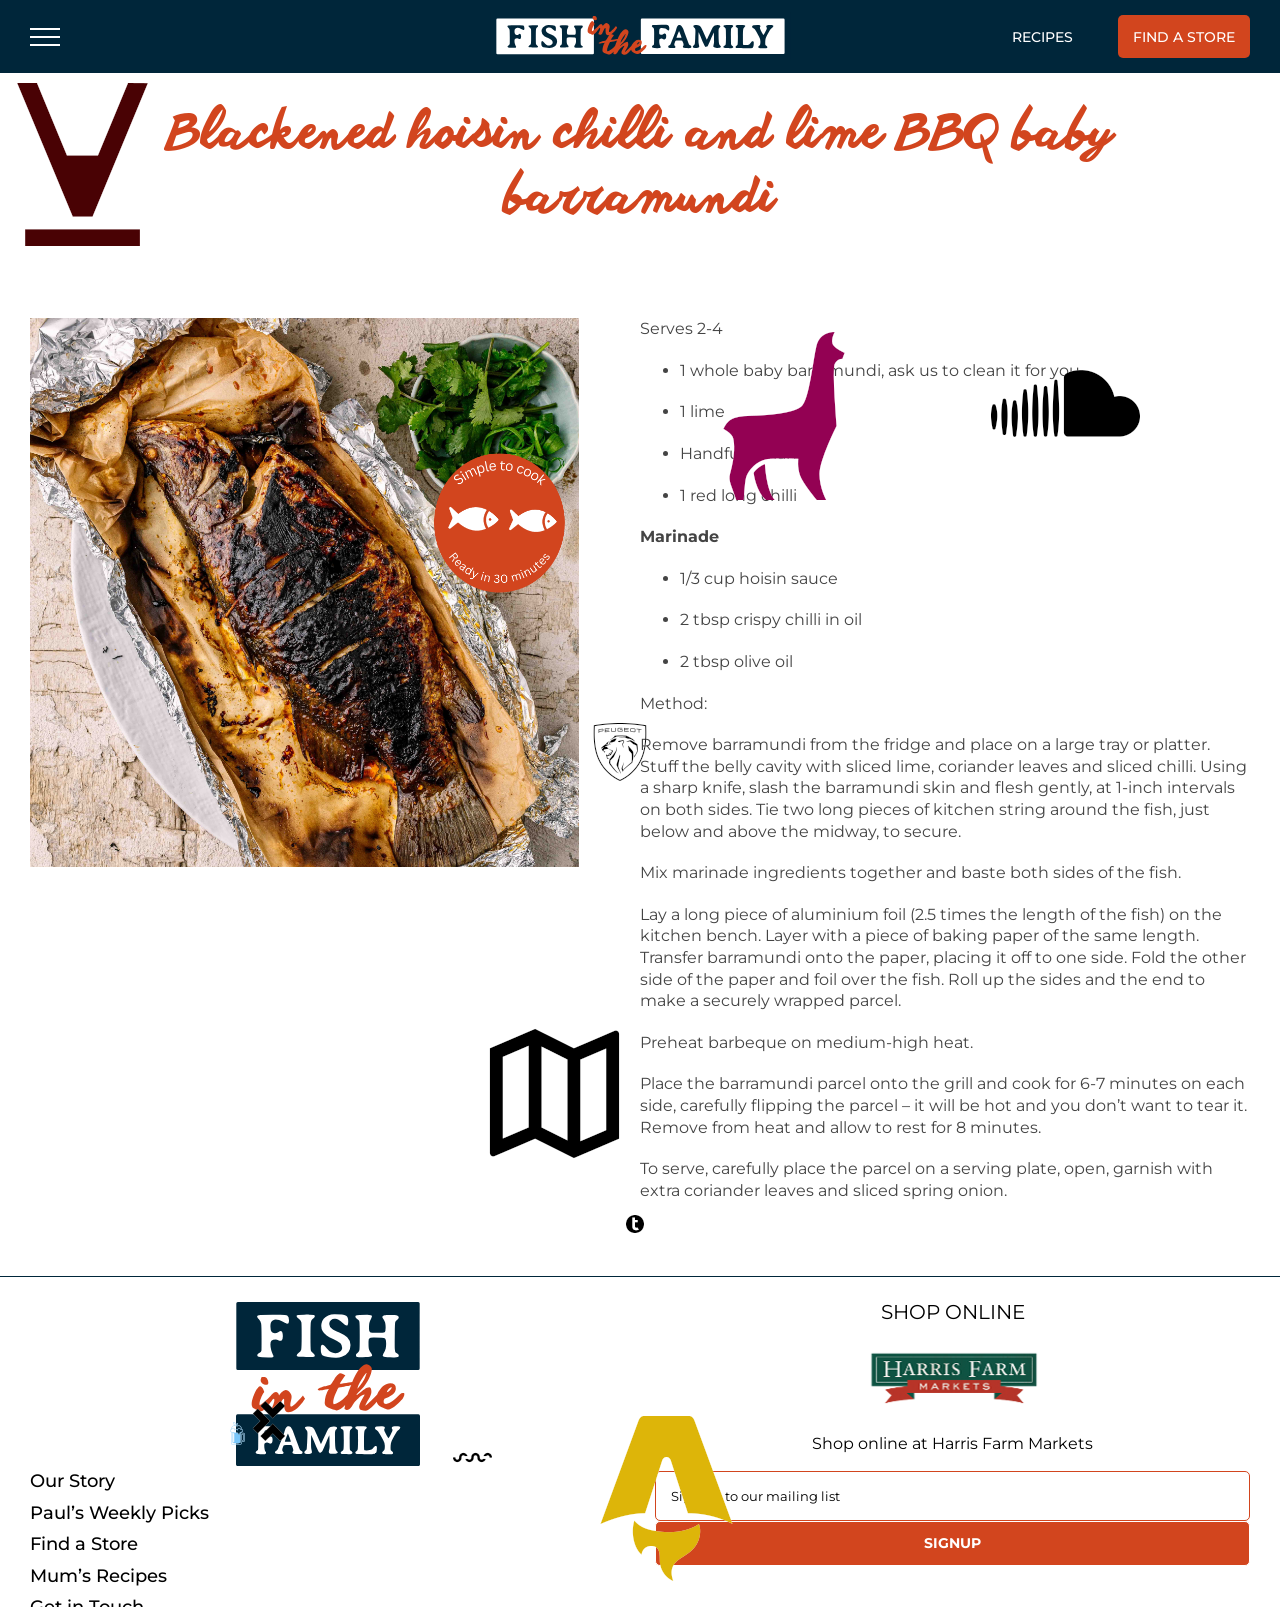 This screenshot has height=1607, width=1280. Describe the element at coordinates (635, 1224) in the screenshot. I see `teradata brand logo` at that location.